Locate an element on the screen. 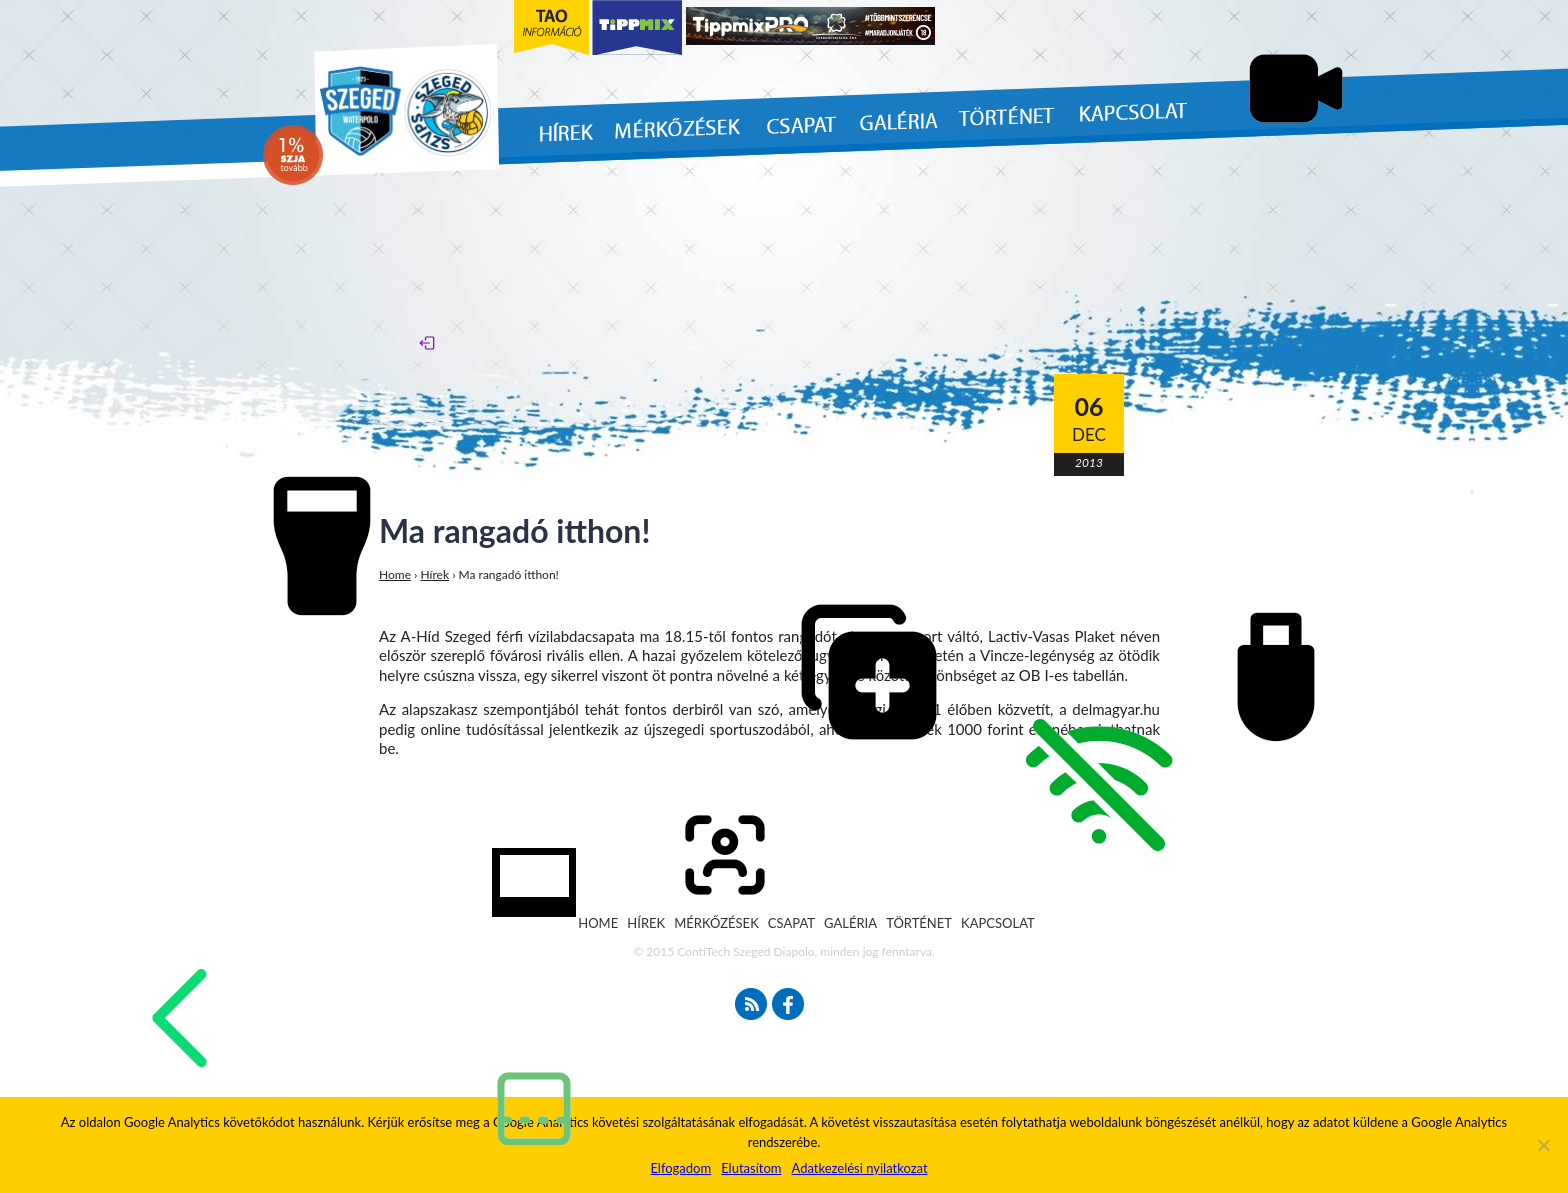  log out of your account is located at coordinates (427, 343).